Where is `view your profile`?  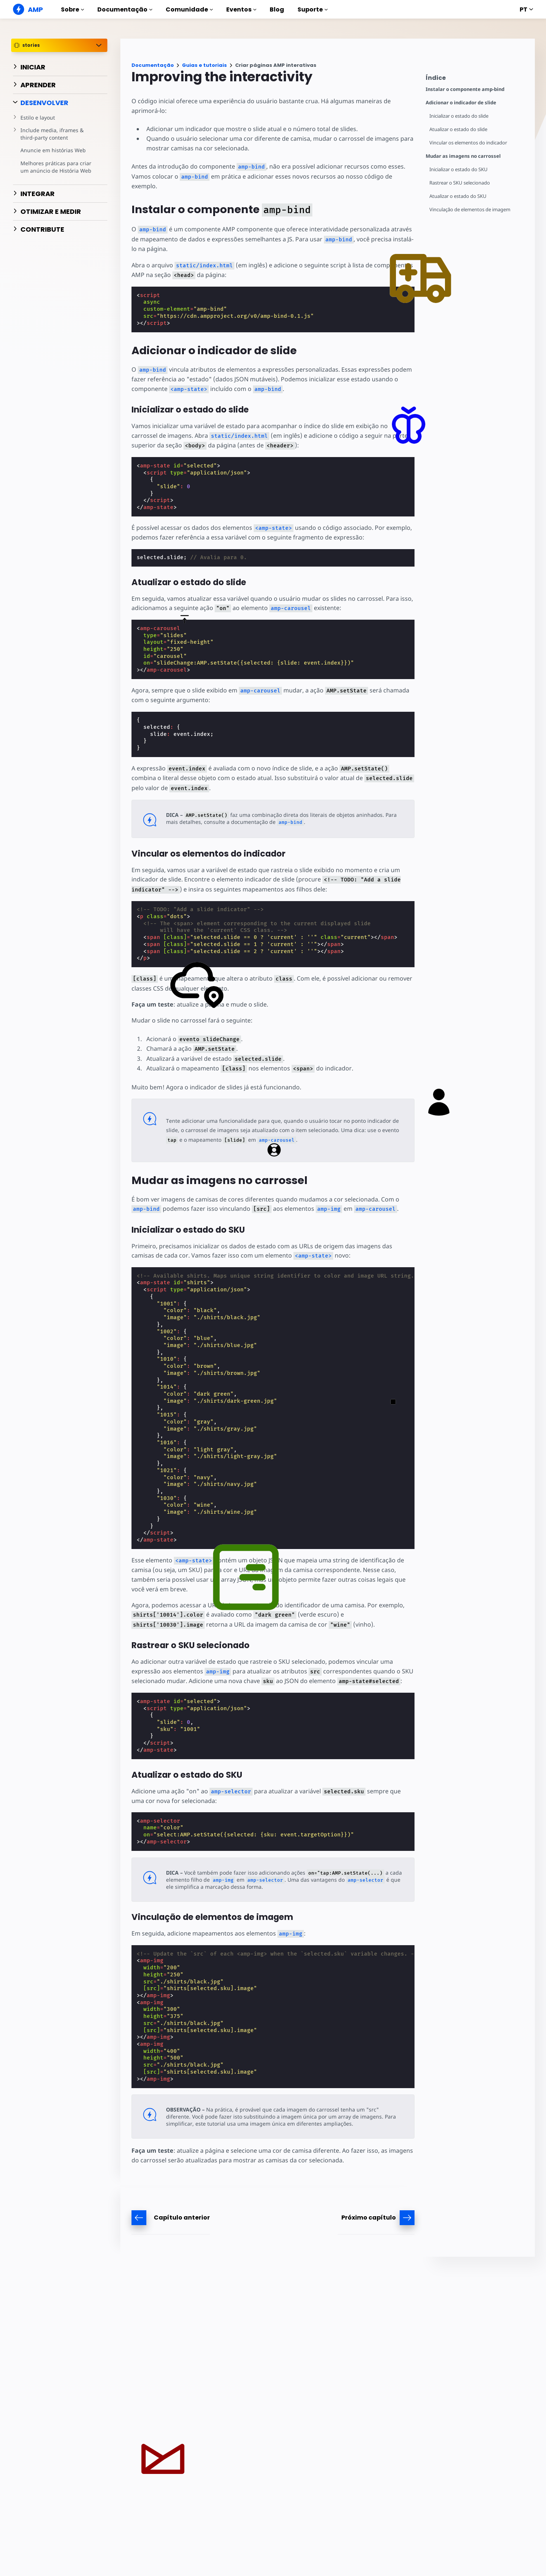 view your profile is located at coordinates (439, 1102).